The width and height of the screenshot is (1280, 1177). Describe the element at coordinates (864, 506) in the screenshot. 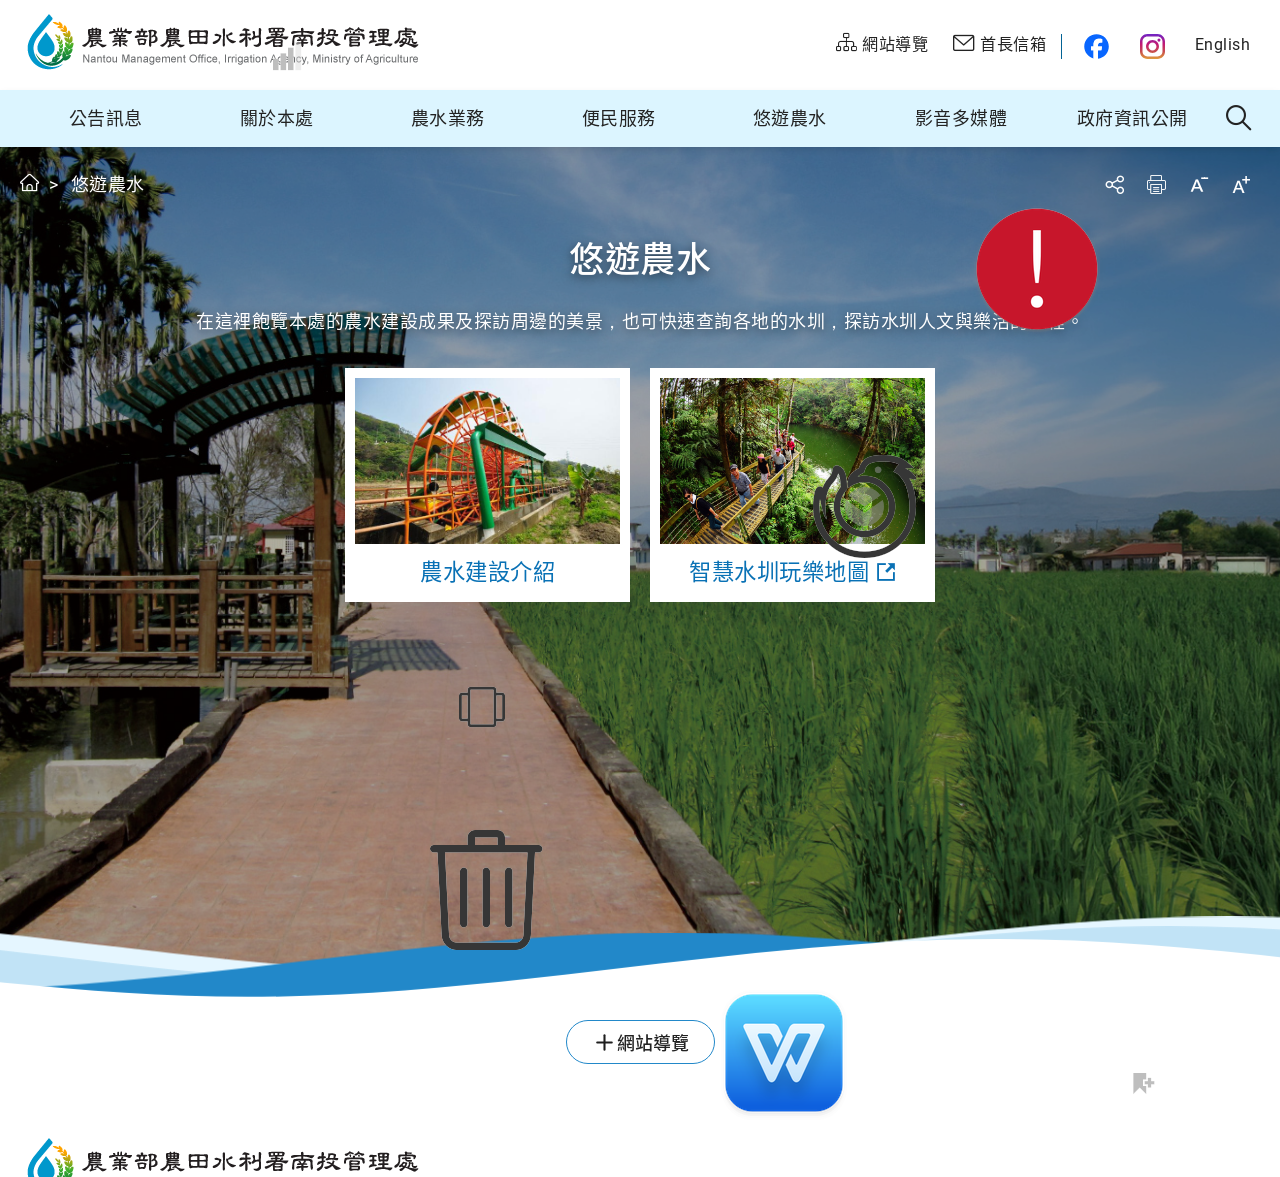

I see `open thunderbird email client` at that location.